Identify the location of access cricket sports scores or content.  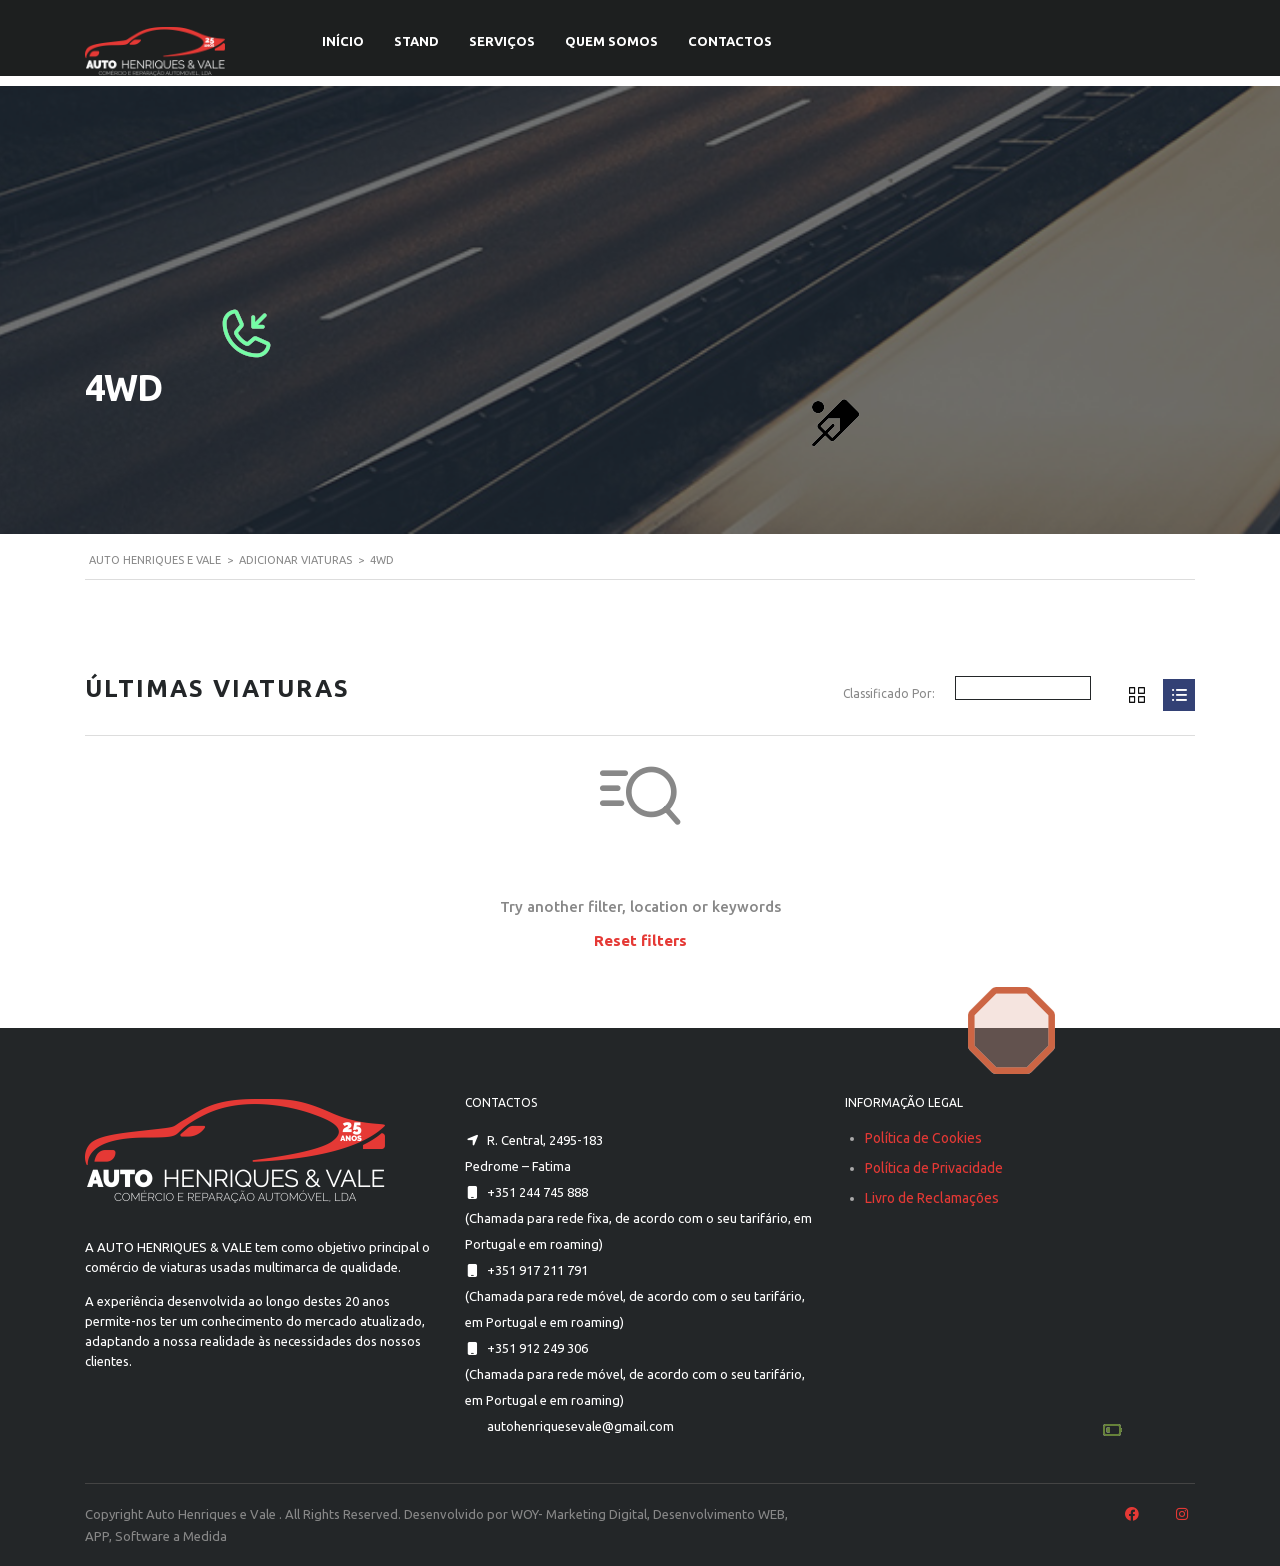
(833, 422).